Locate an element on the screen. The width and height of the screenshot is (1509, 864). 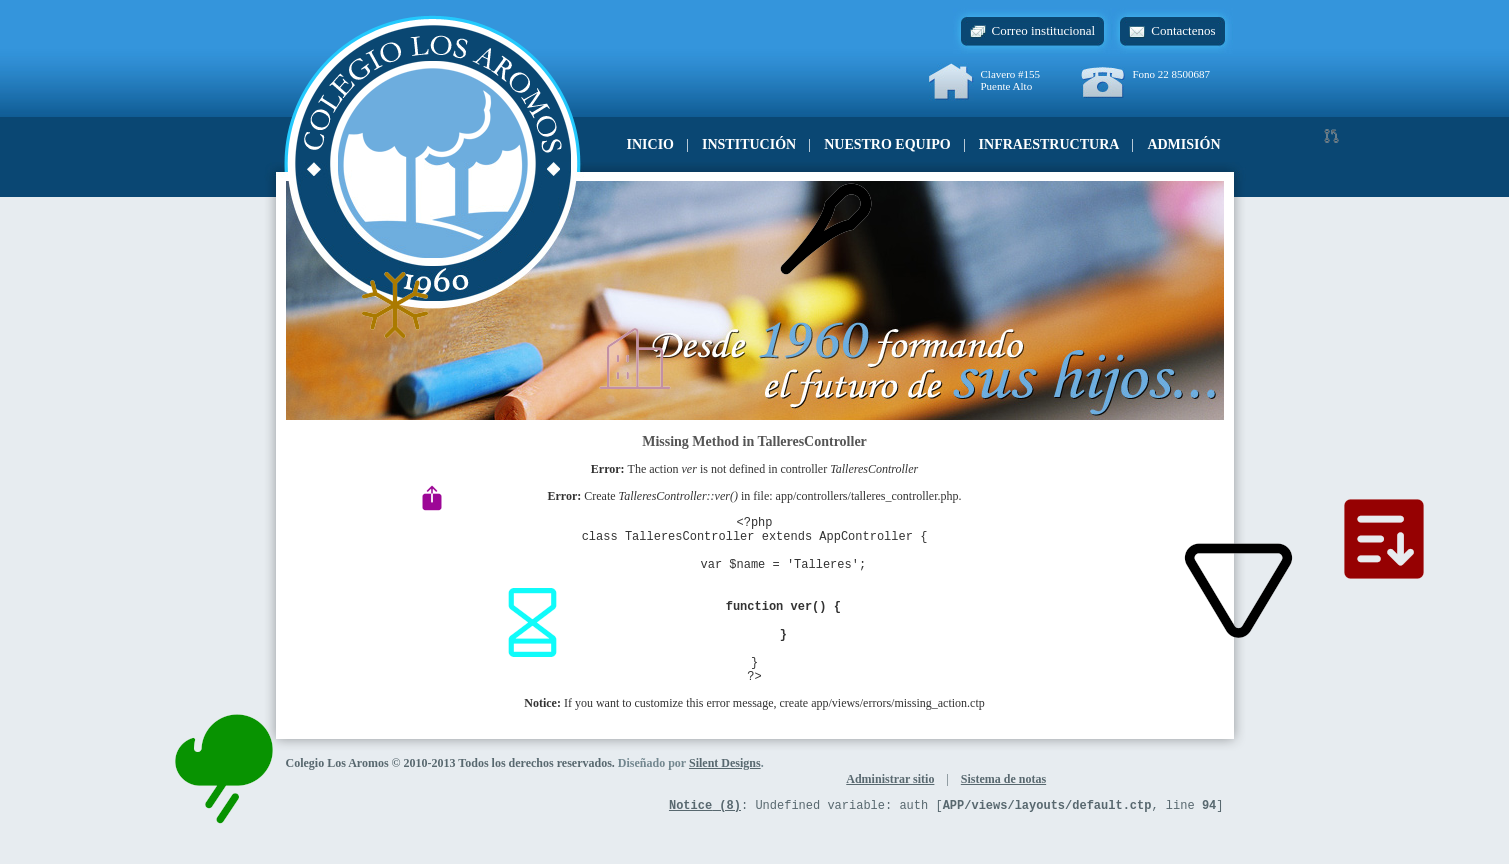
sort items in ascending order is located at coordinates (1384, 539).